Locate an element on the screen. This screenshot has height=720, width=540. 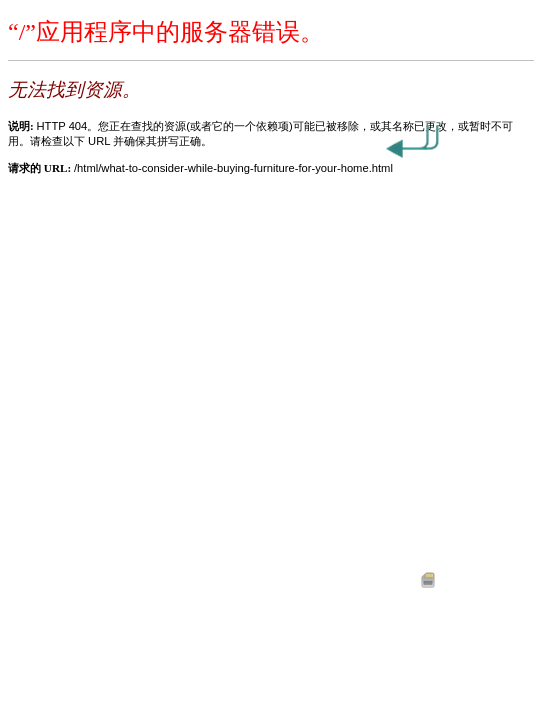
reply to all recipients of an email is located at coordinates (411, 137).